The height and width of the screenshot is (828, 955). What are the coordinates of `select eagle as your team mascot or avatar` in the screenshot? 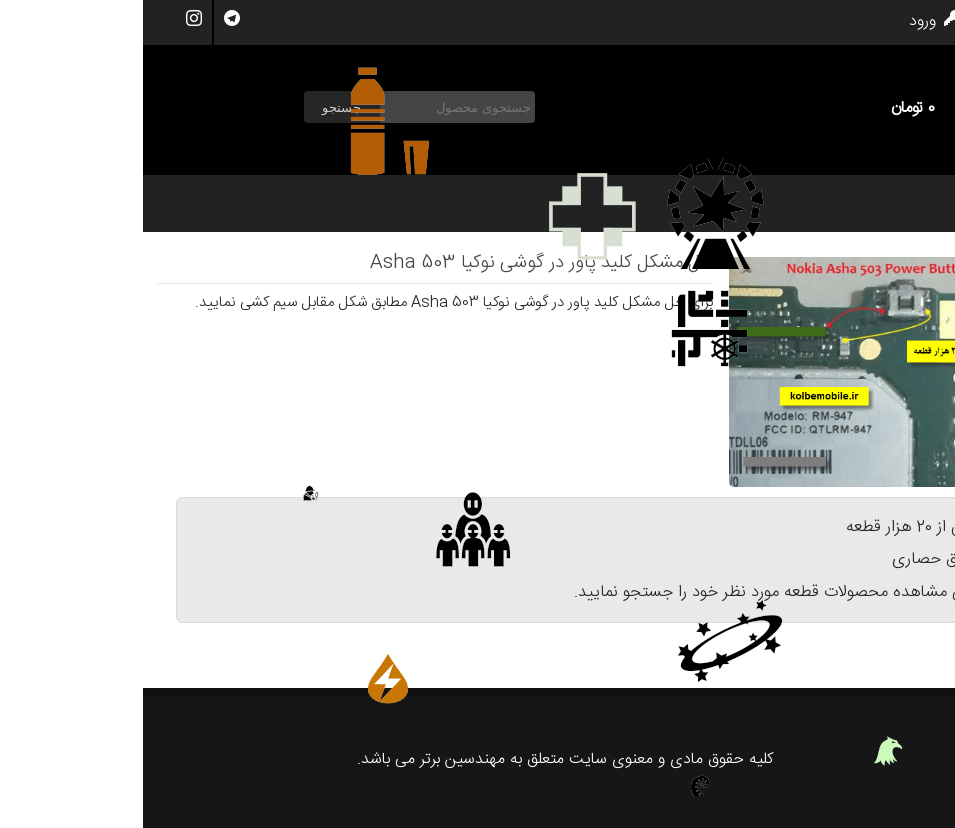 It's located at (888, 751).